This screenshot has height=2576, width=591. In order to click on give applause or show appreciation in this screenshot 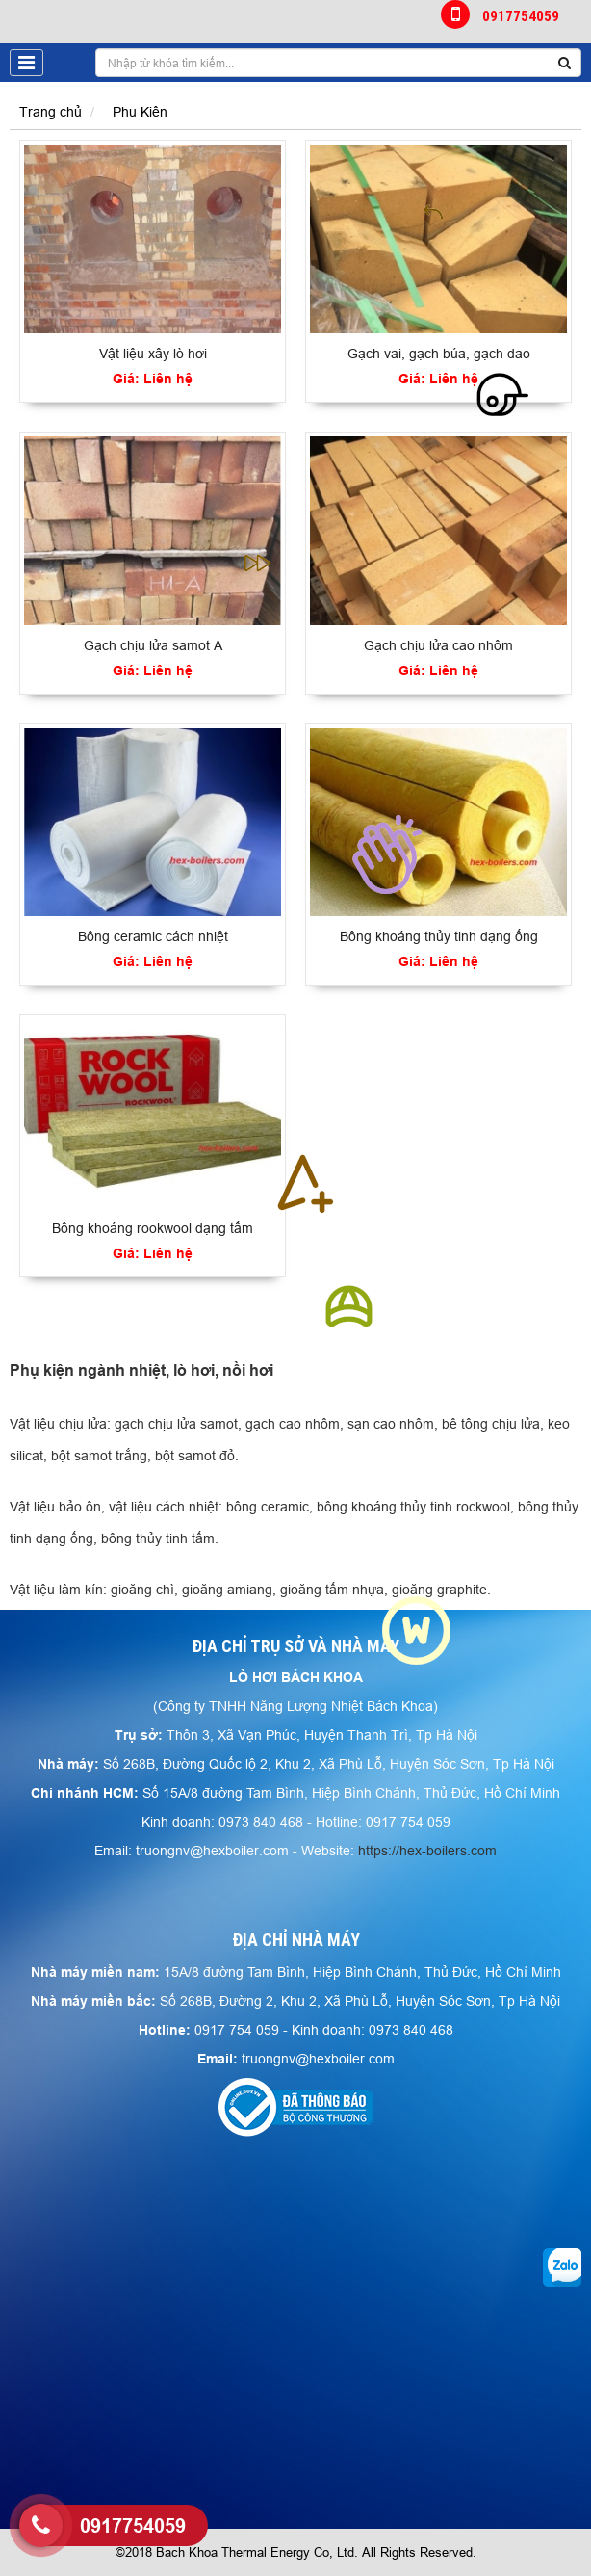, I will do `click(386, 854)`.